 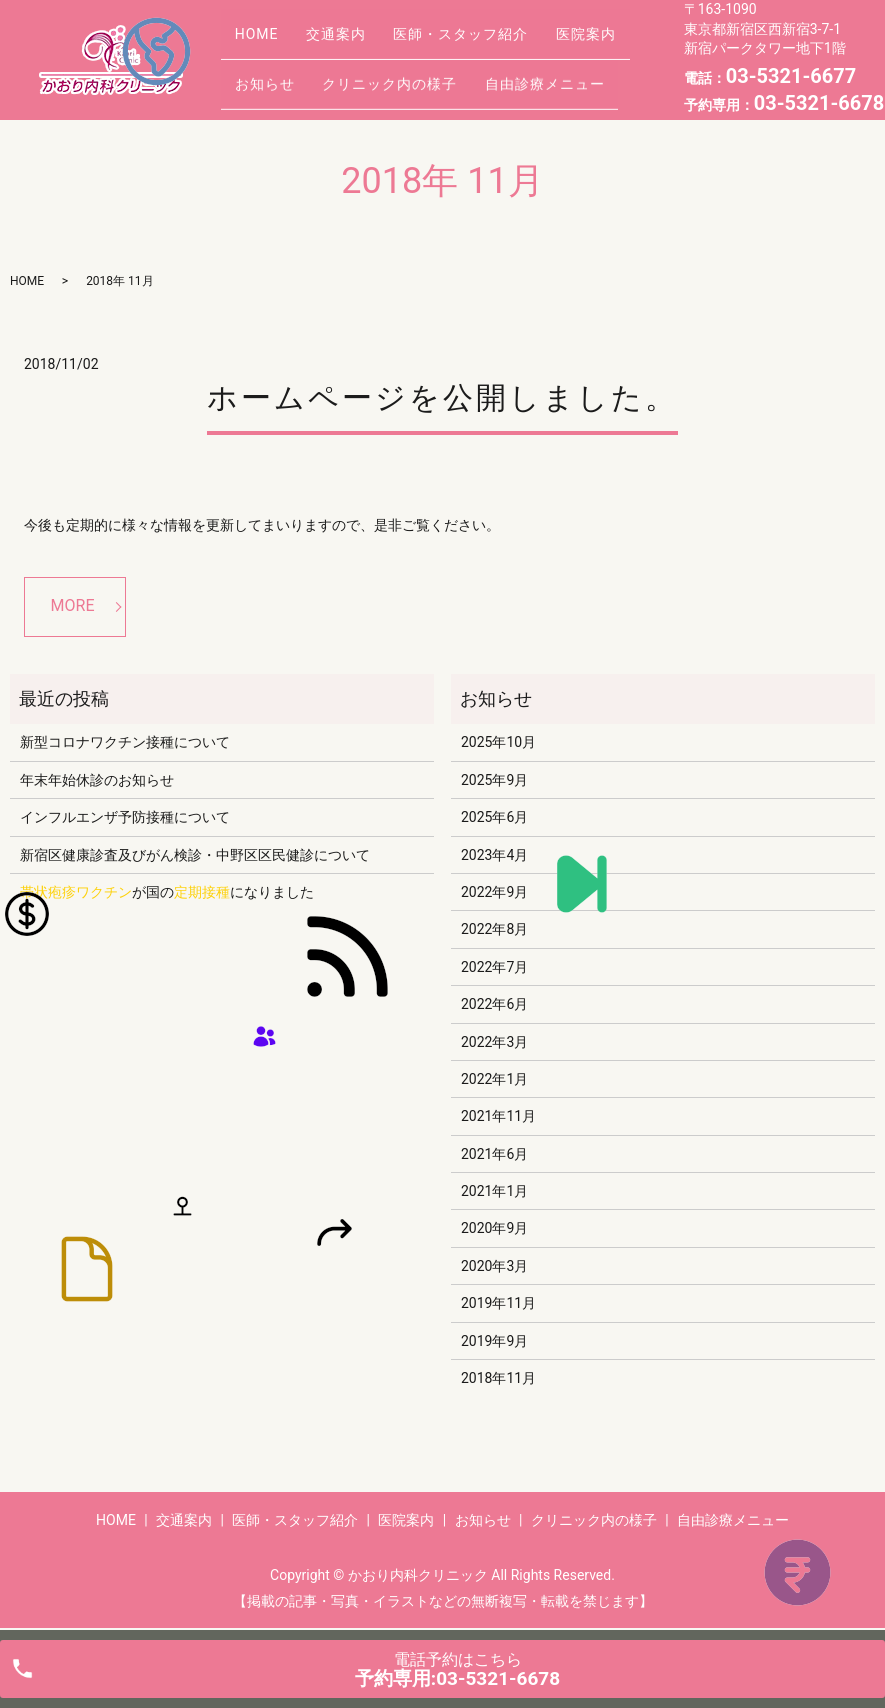 What do you see at coordinates (27, 914) in the screenshot?
I see `view account balance or financial information` at bounding box center [27, 914].